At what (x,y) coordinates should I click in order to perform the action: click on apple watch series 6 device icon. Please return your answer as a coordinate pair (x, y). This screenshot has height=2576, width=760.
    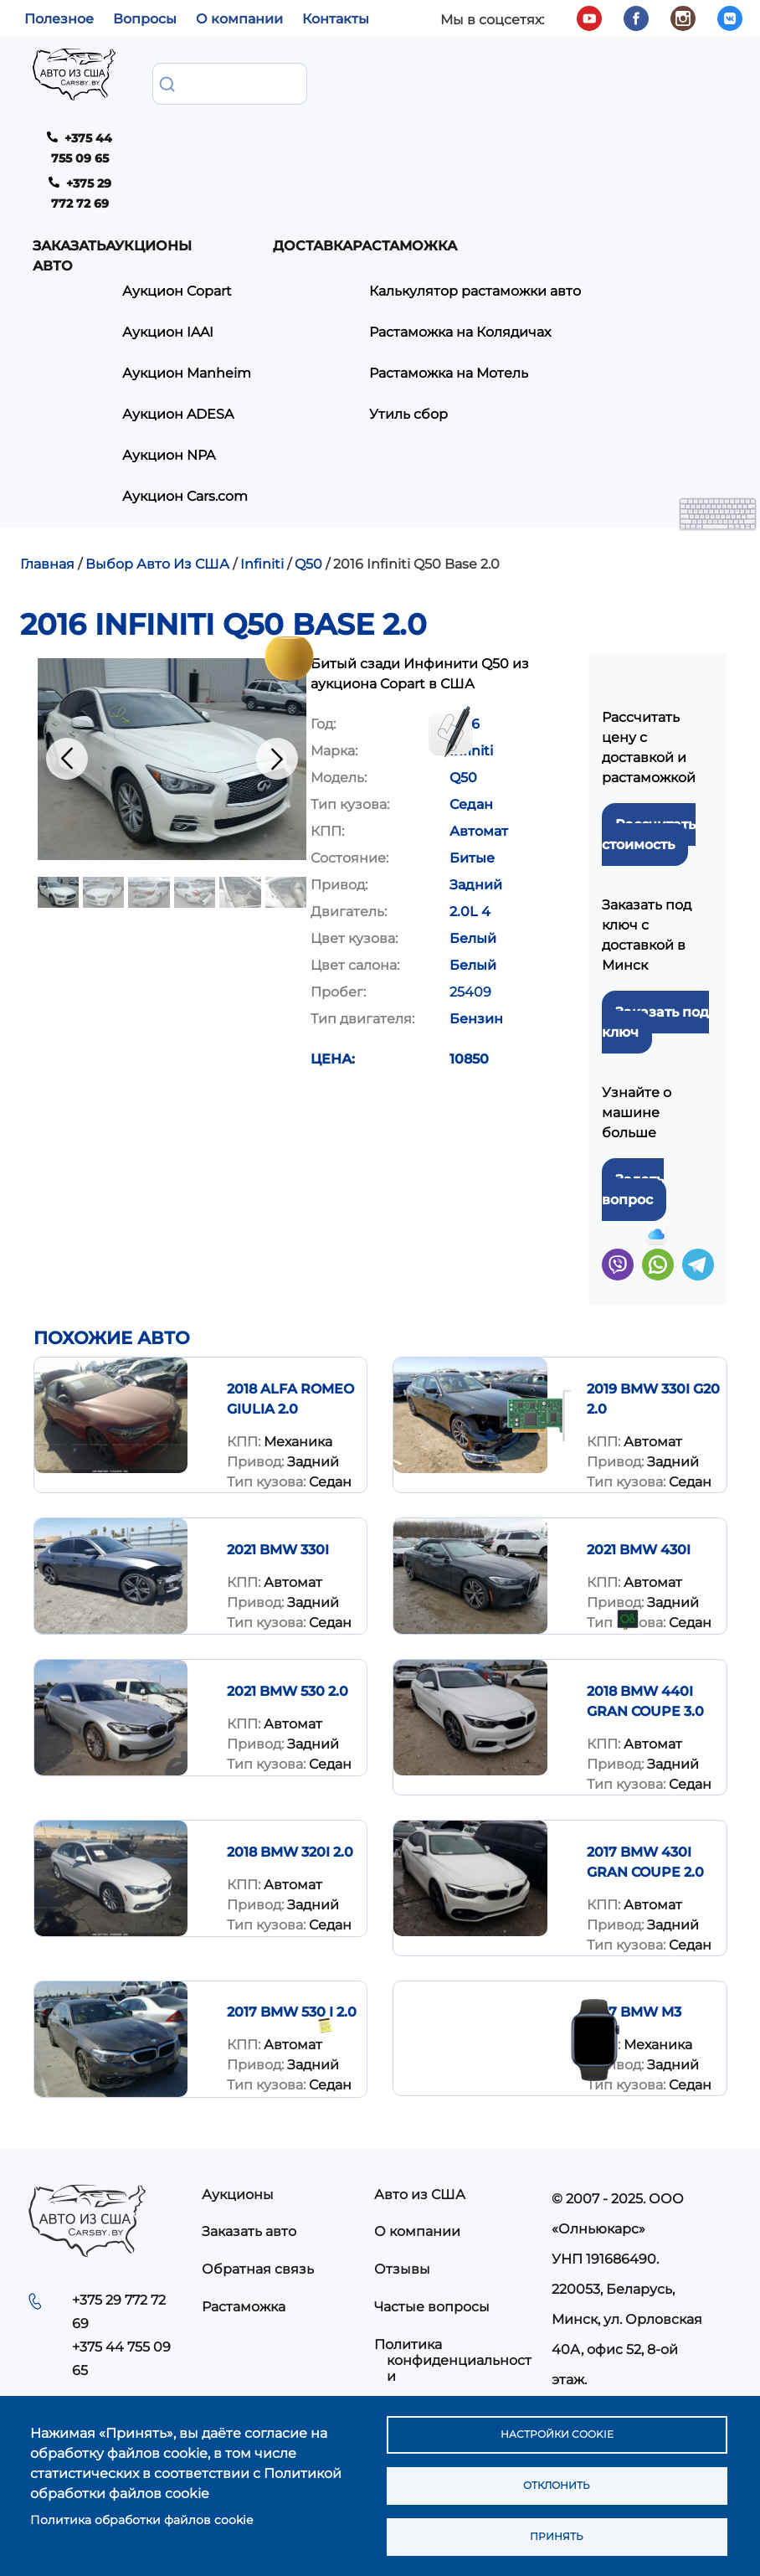
    Looking at the image, I should click on (594, 2040).